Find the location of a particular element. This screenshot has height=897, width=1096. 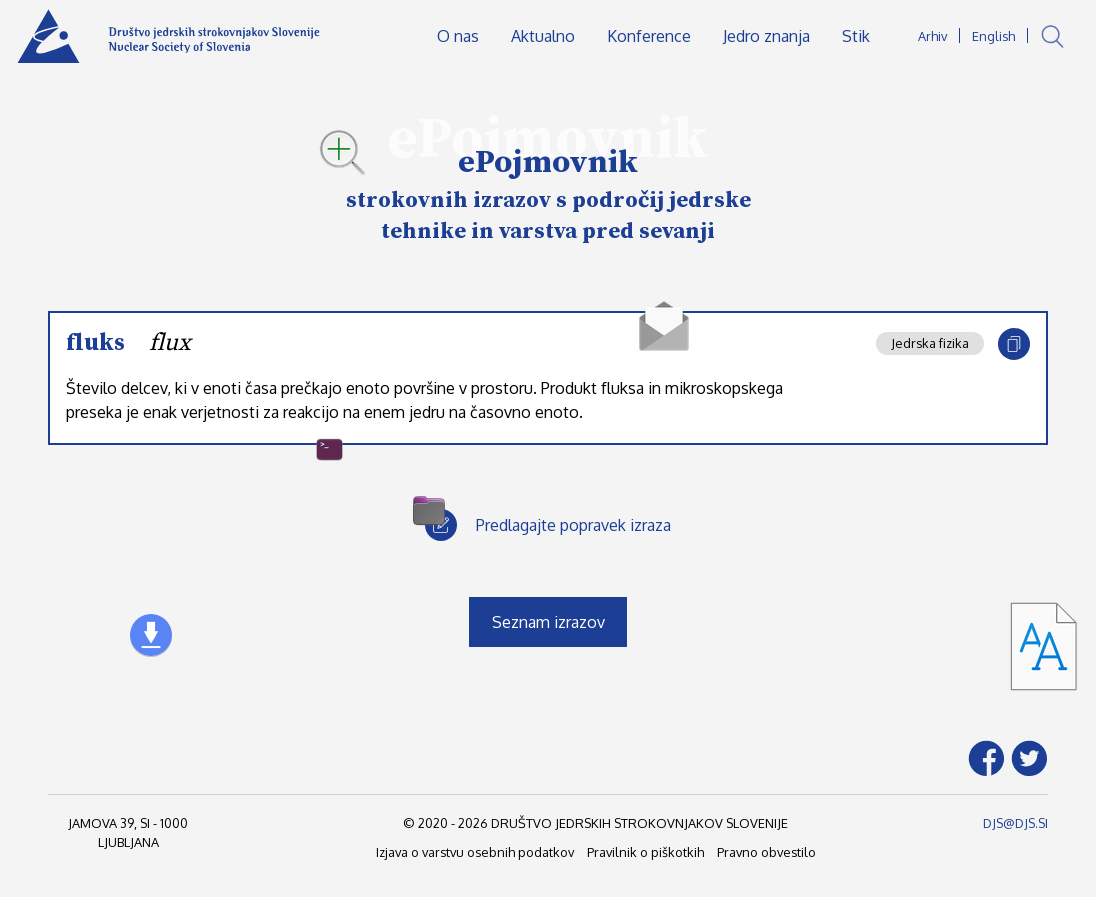

open terminal application is located at coordinates (329, 449).